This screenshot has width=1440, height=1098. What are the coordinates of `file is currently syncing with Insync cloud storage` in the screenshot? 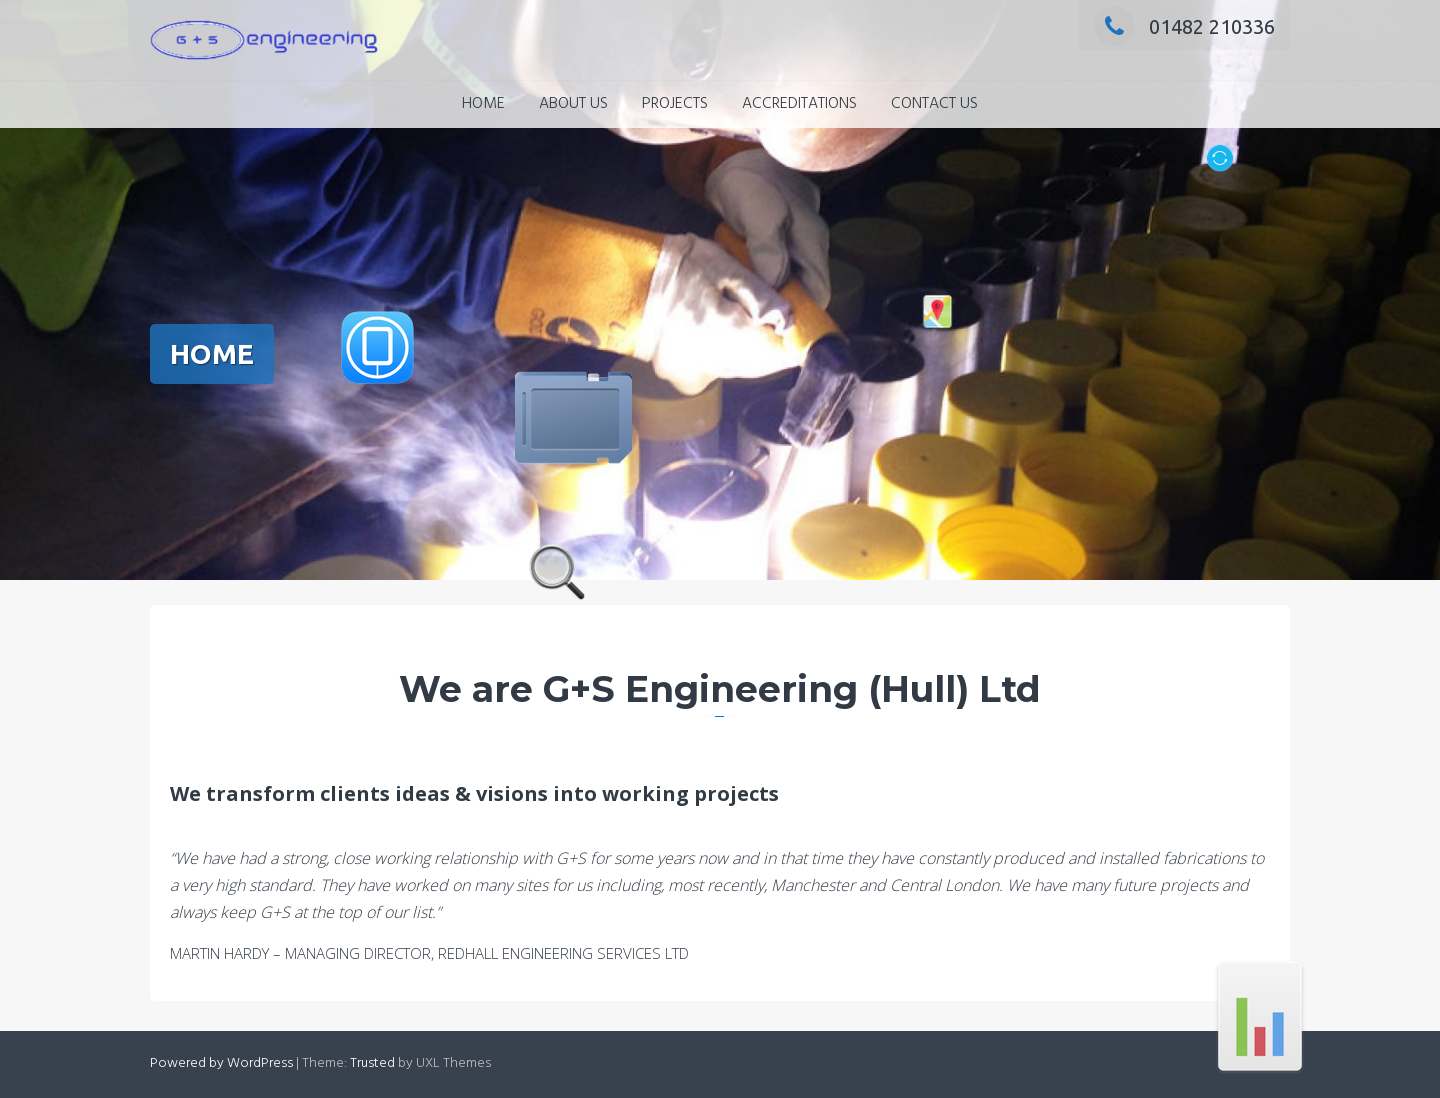 It's located at (1220, 158).